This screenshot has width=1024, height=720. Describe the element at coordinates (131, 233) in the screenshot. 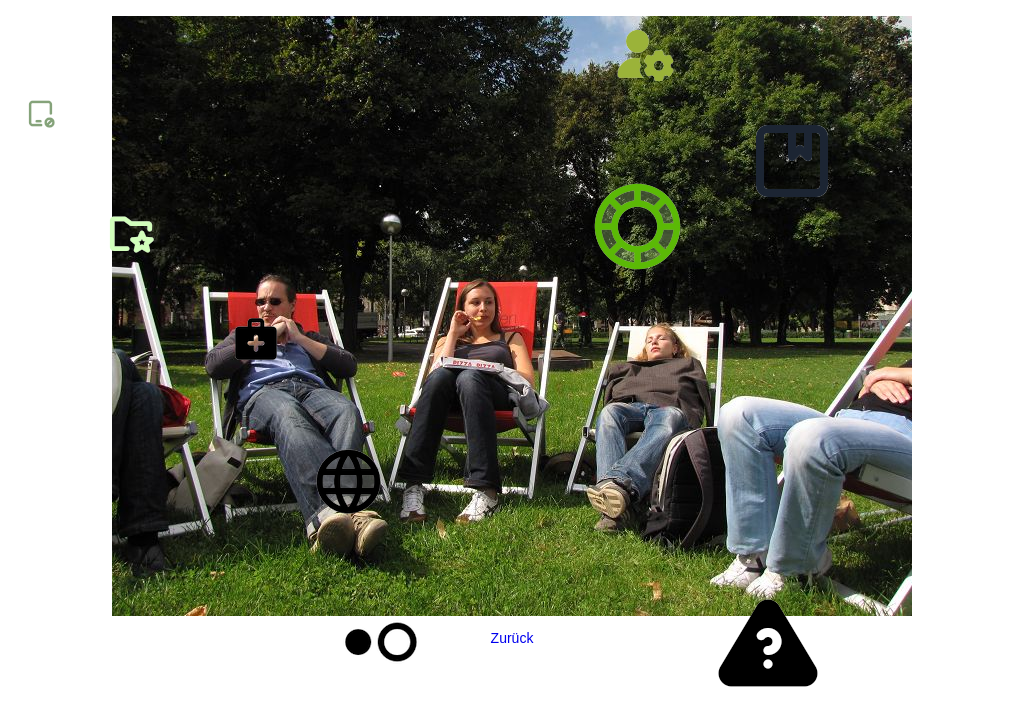

I see `access starred or favorite folders` at that location.